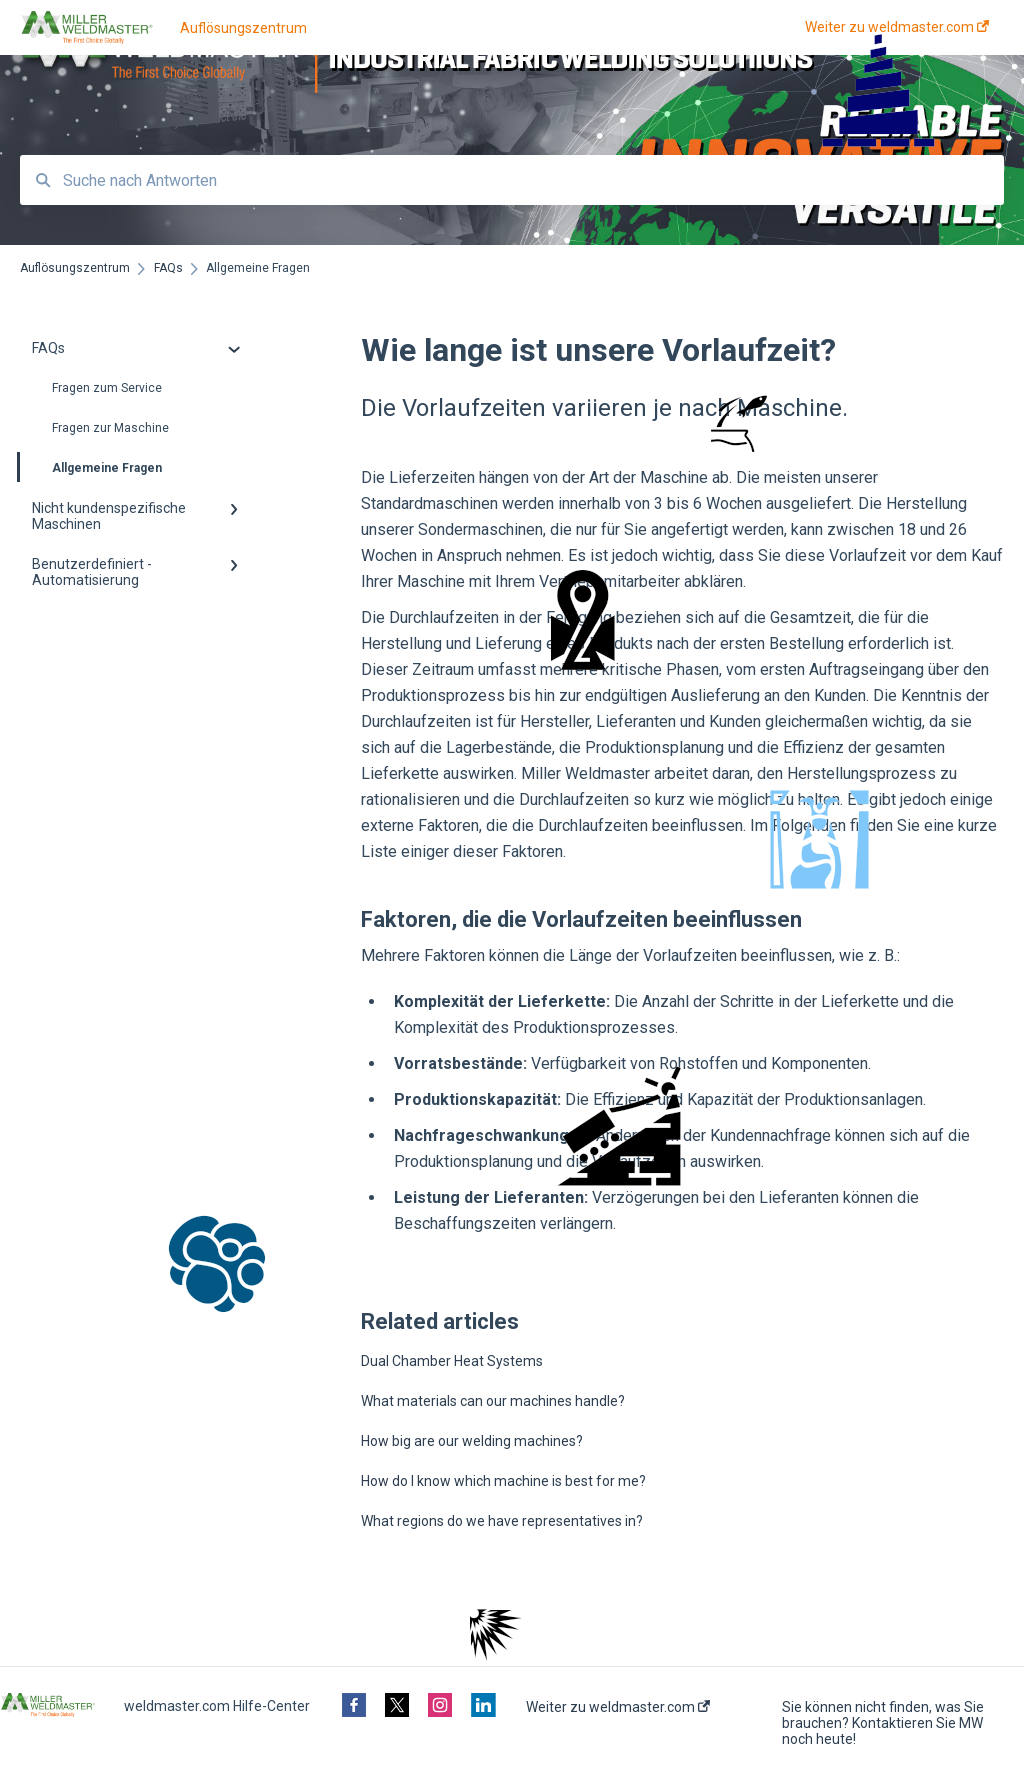  Describe the element at coordinates (496, 1635) in the screenshot. I see `toggle brightness or light mode` at that location.